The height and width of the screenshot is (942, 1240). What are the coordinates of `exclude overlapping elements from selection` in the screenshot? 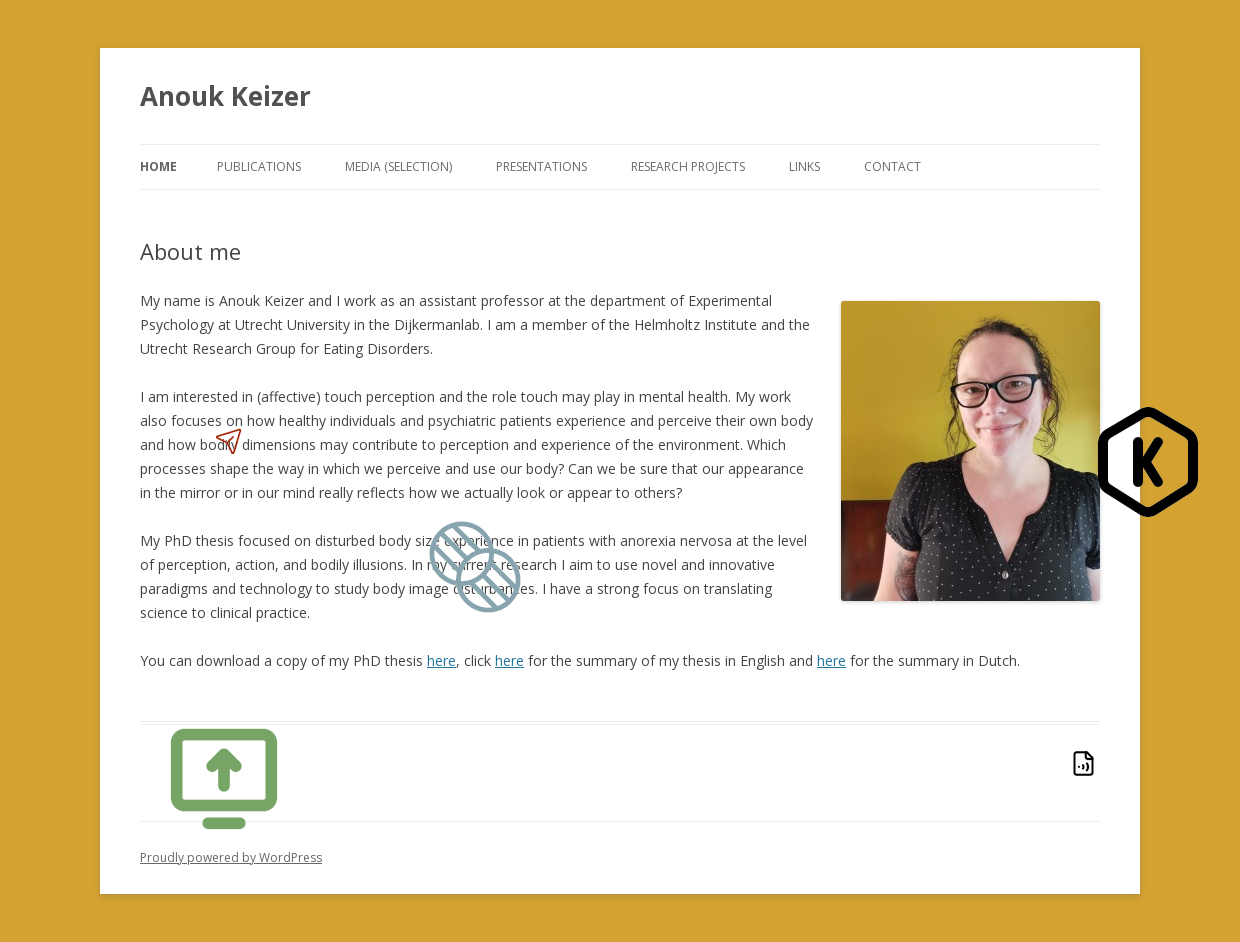 It's located at (475, 567).